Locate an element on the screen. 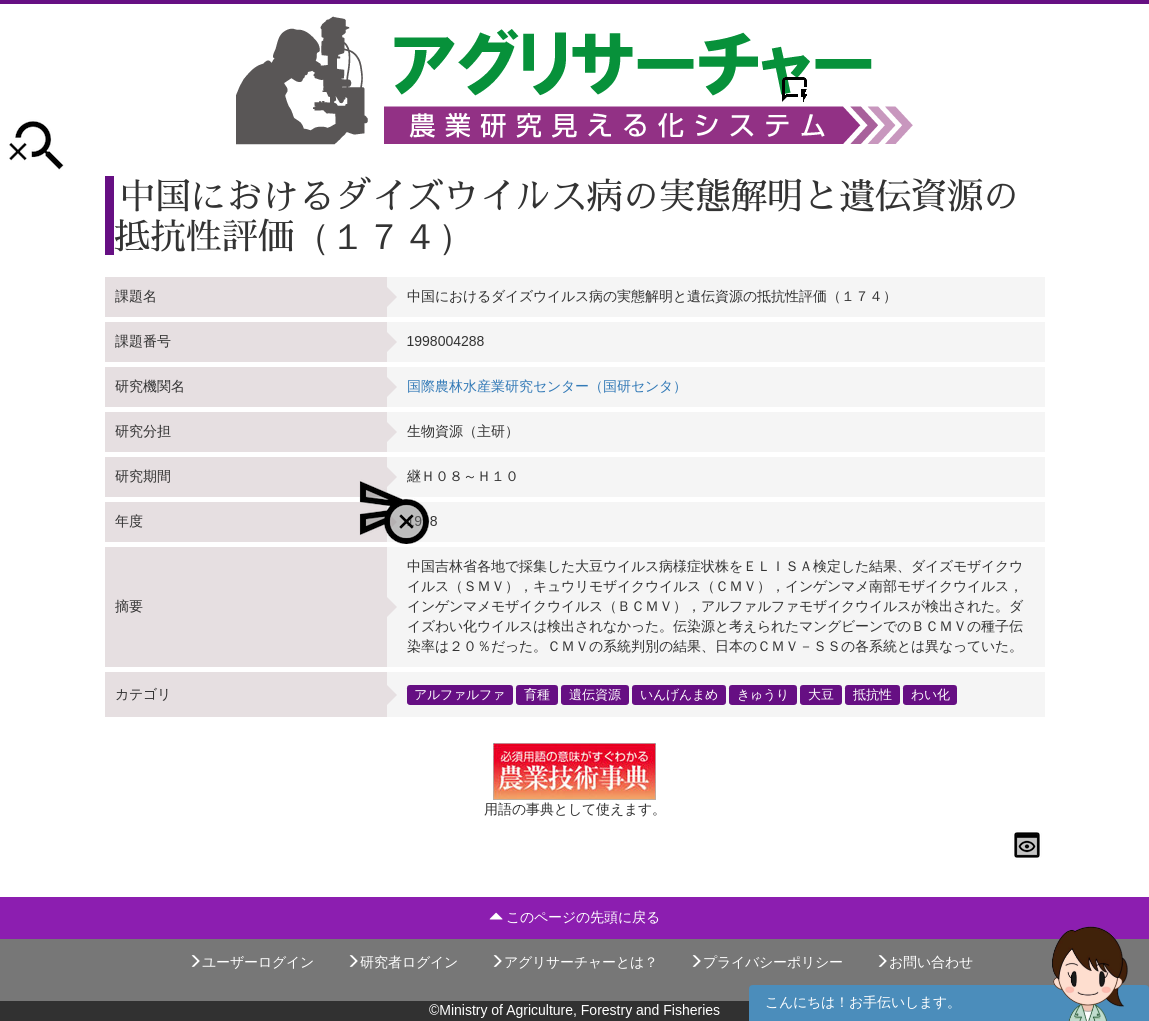  send a quick reply to a message is located at coordinates (794, 89).